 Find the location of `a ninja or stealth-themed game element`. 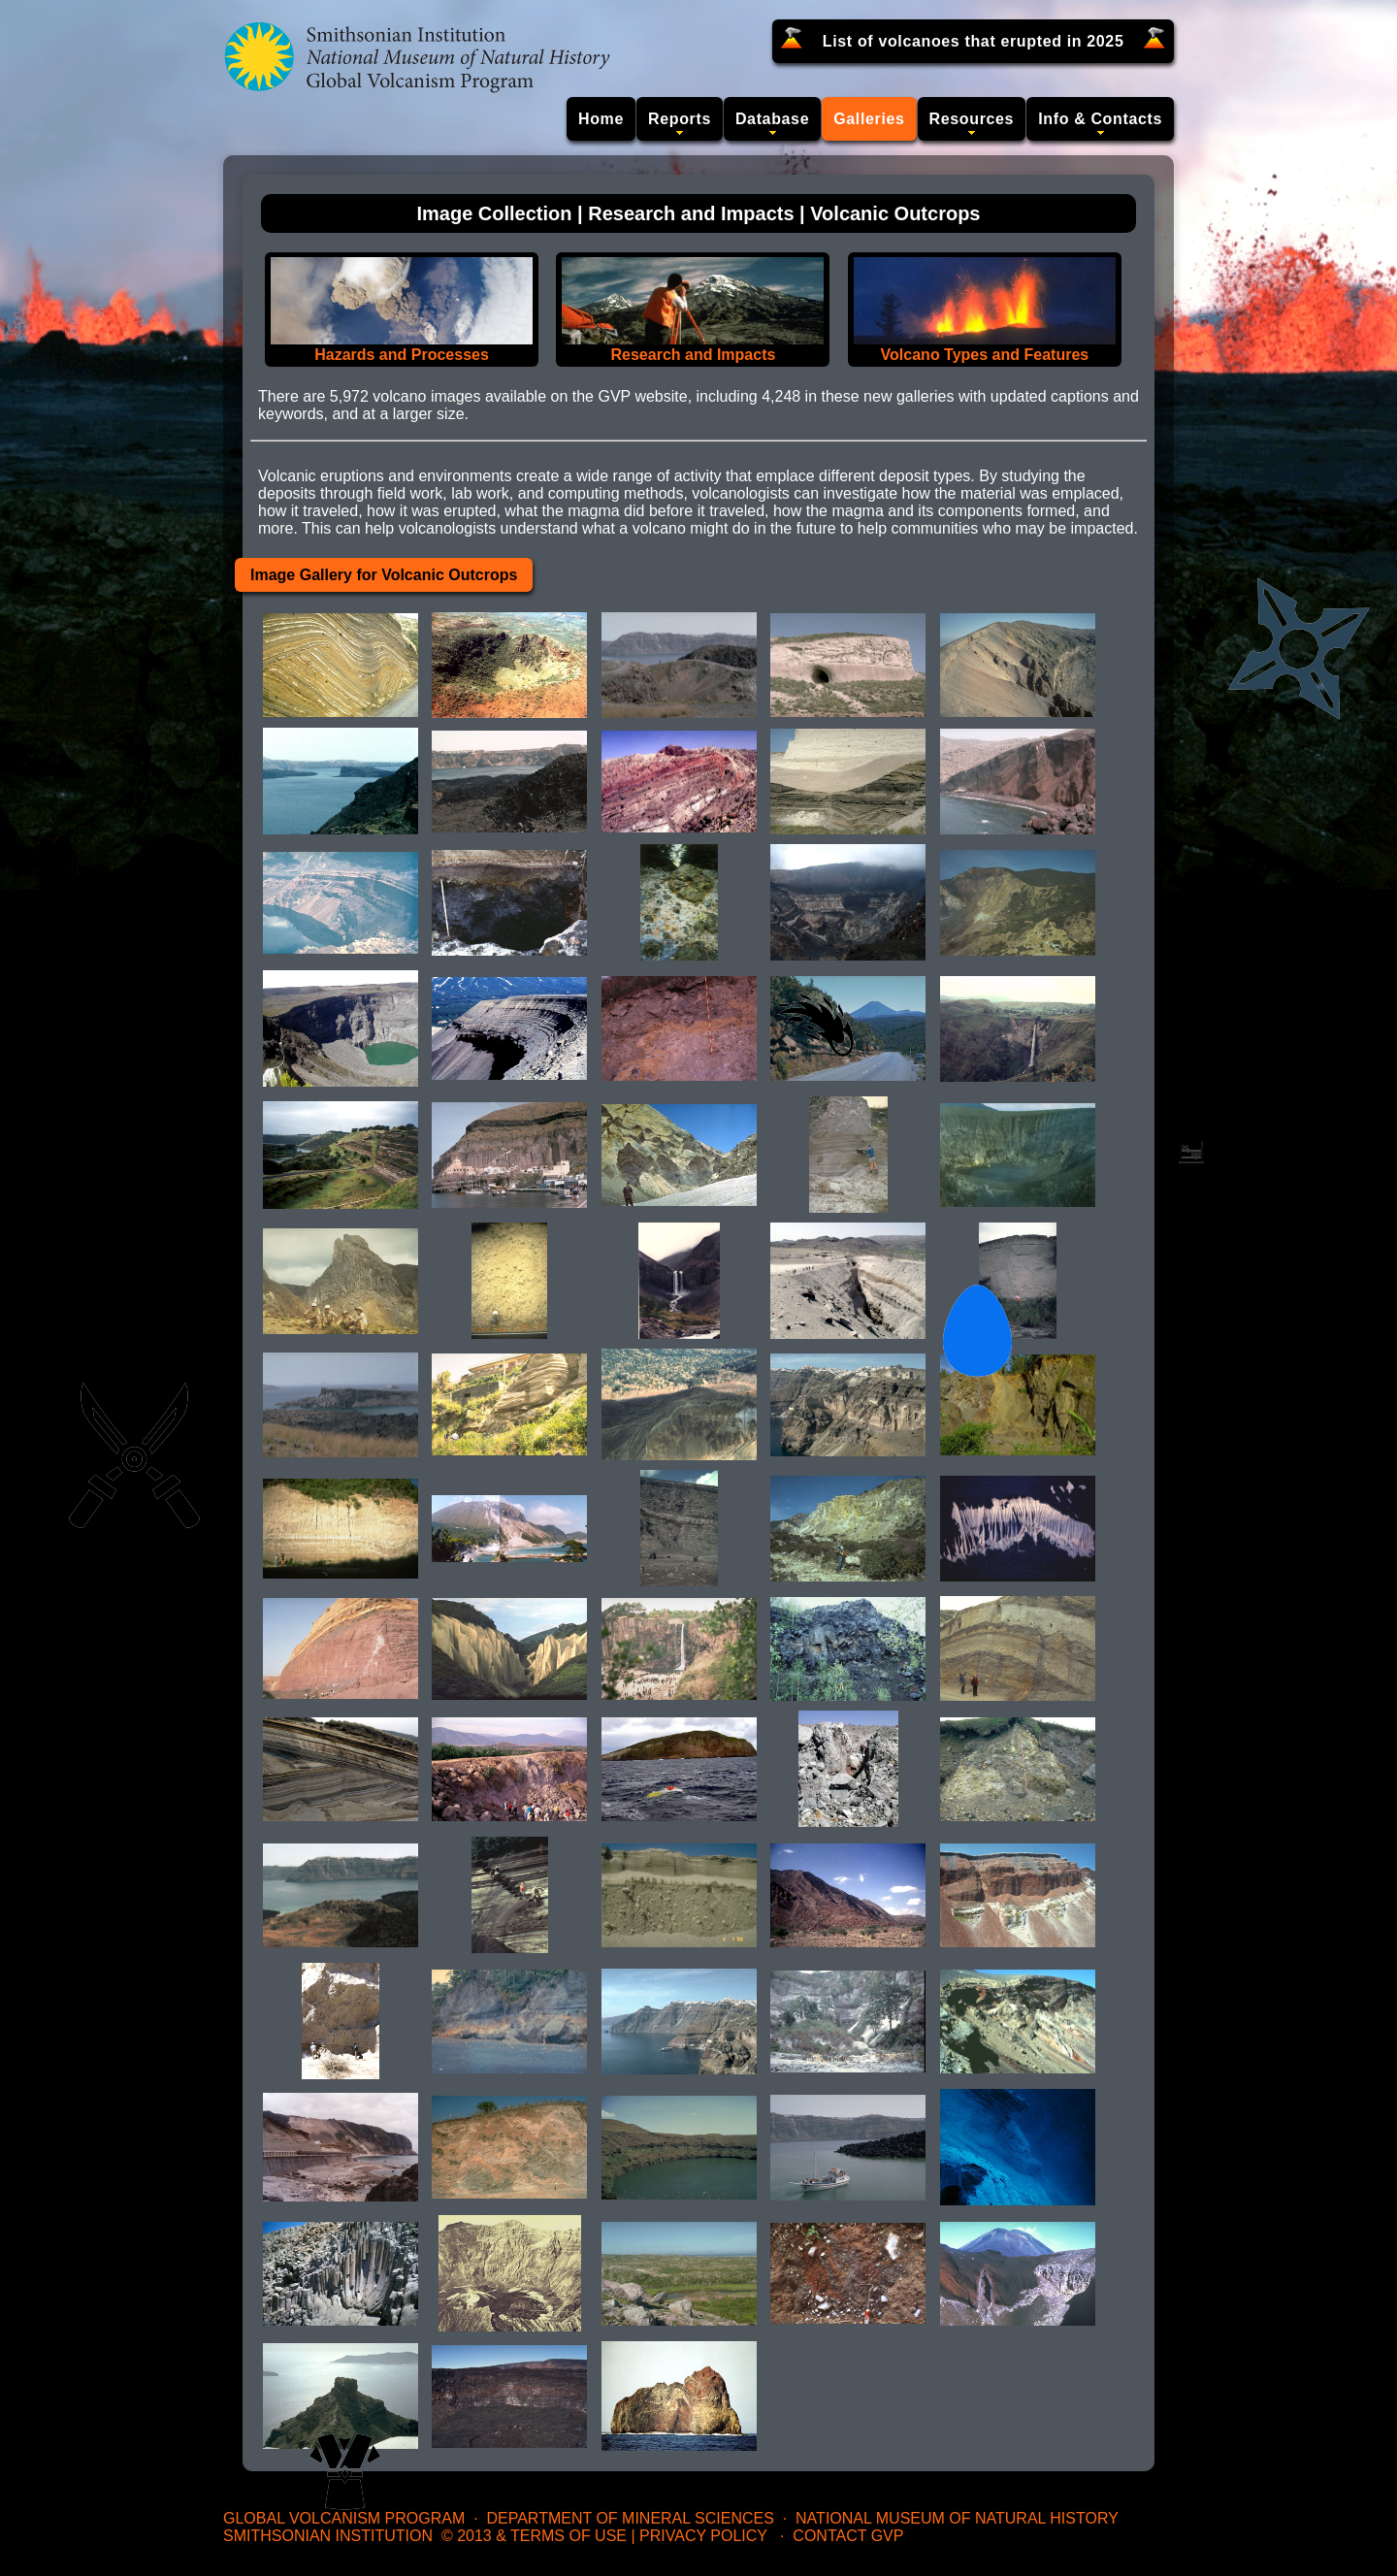

a ninja or stealth-themed game element is located at coordinates (1300, 649).